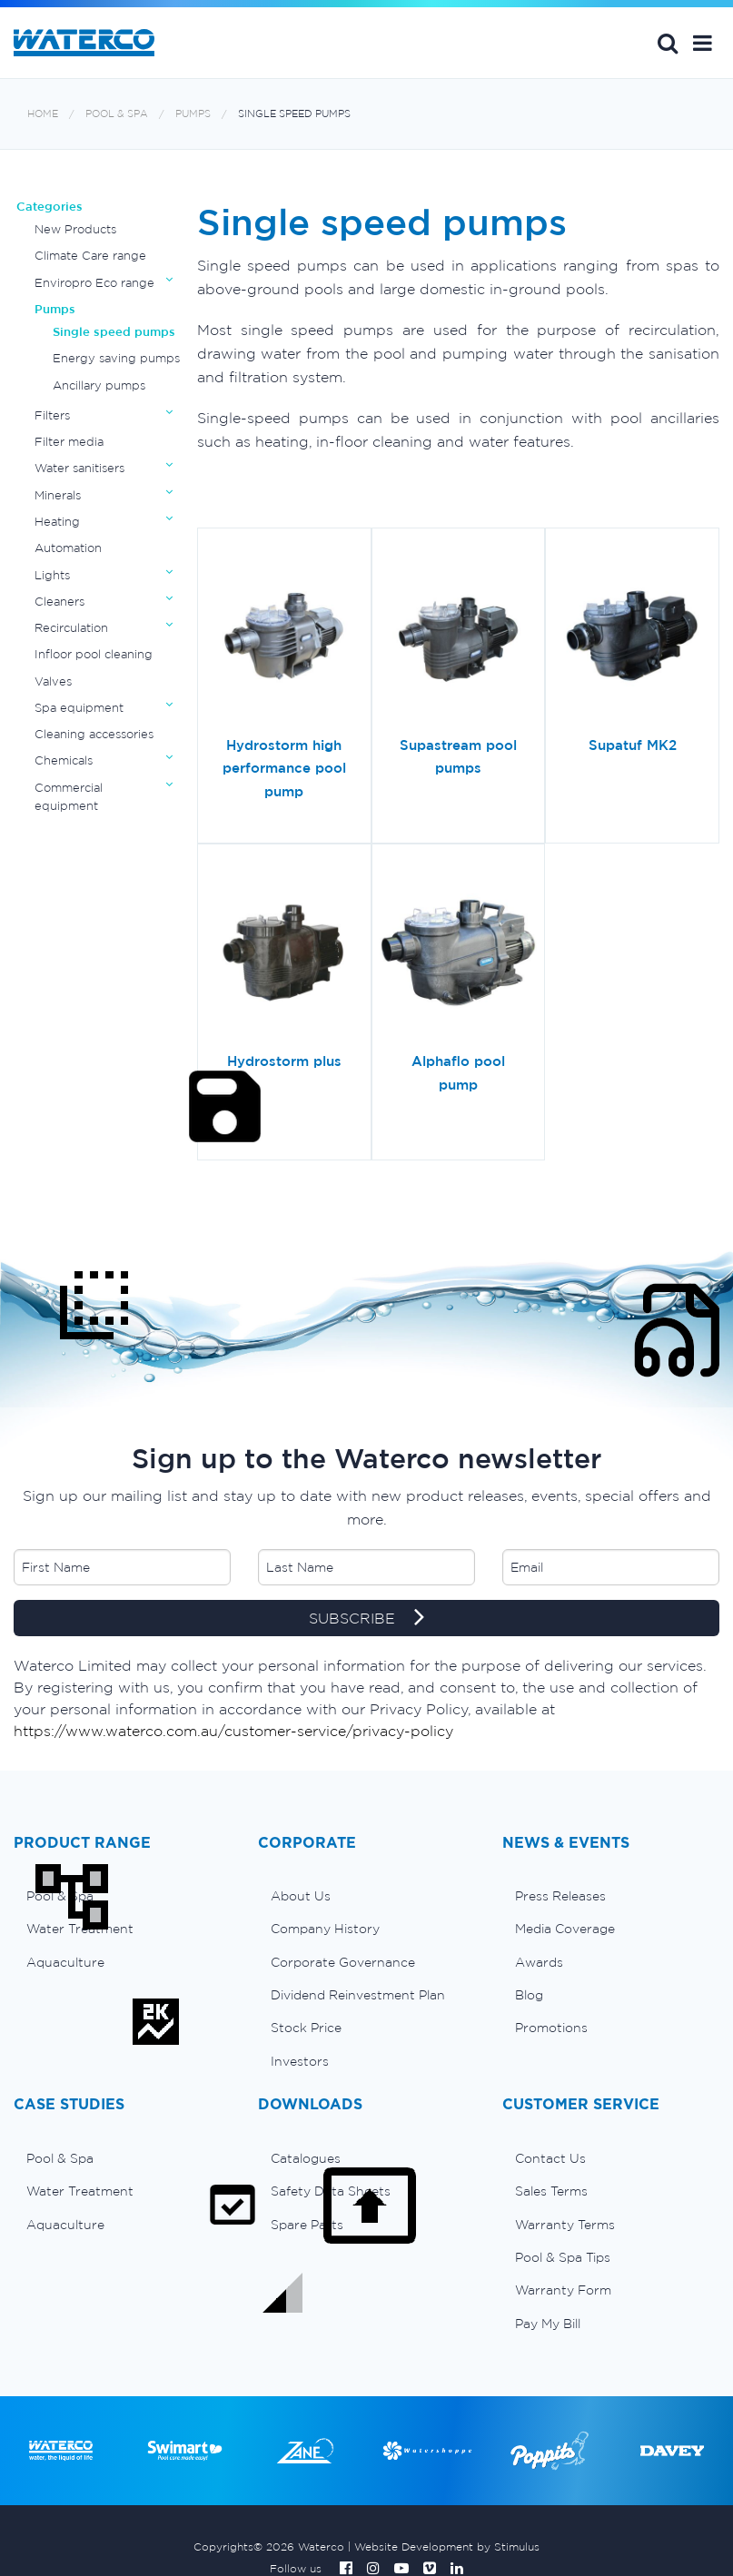 Image resolution: width=733 pixels, height=2576 pixels. I want to click on present to all participants, so click(370, 2206).